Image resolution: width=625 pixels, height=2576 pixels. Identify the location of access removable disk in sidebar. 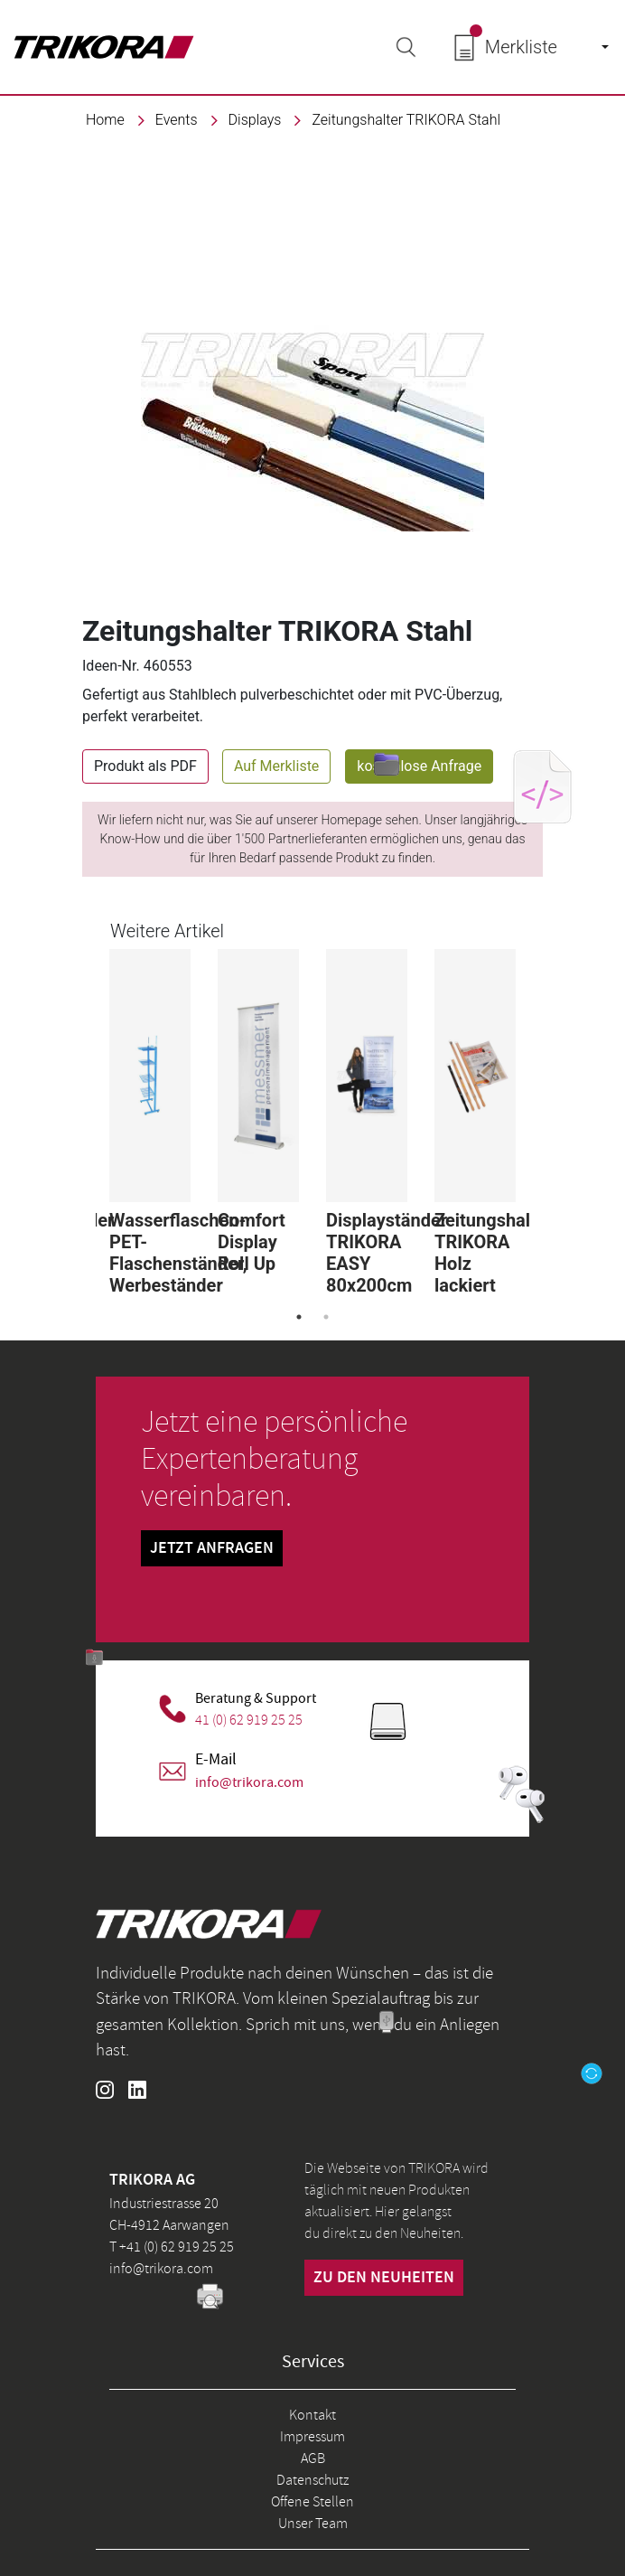
(387, 1721).